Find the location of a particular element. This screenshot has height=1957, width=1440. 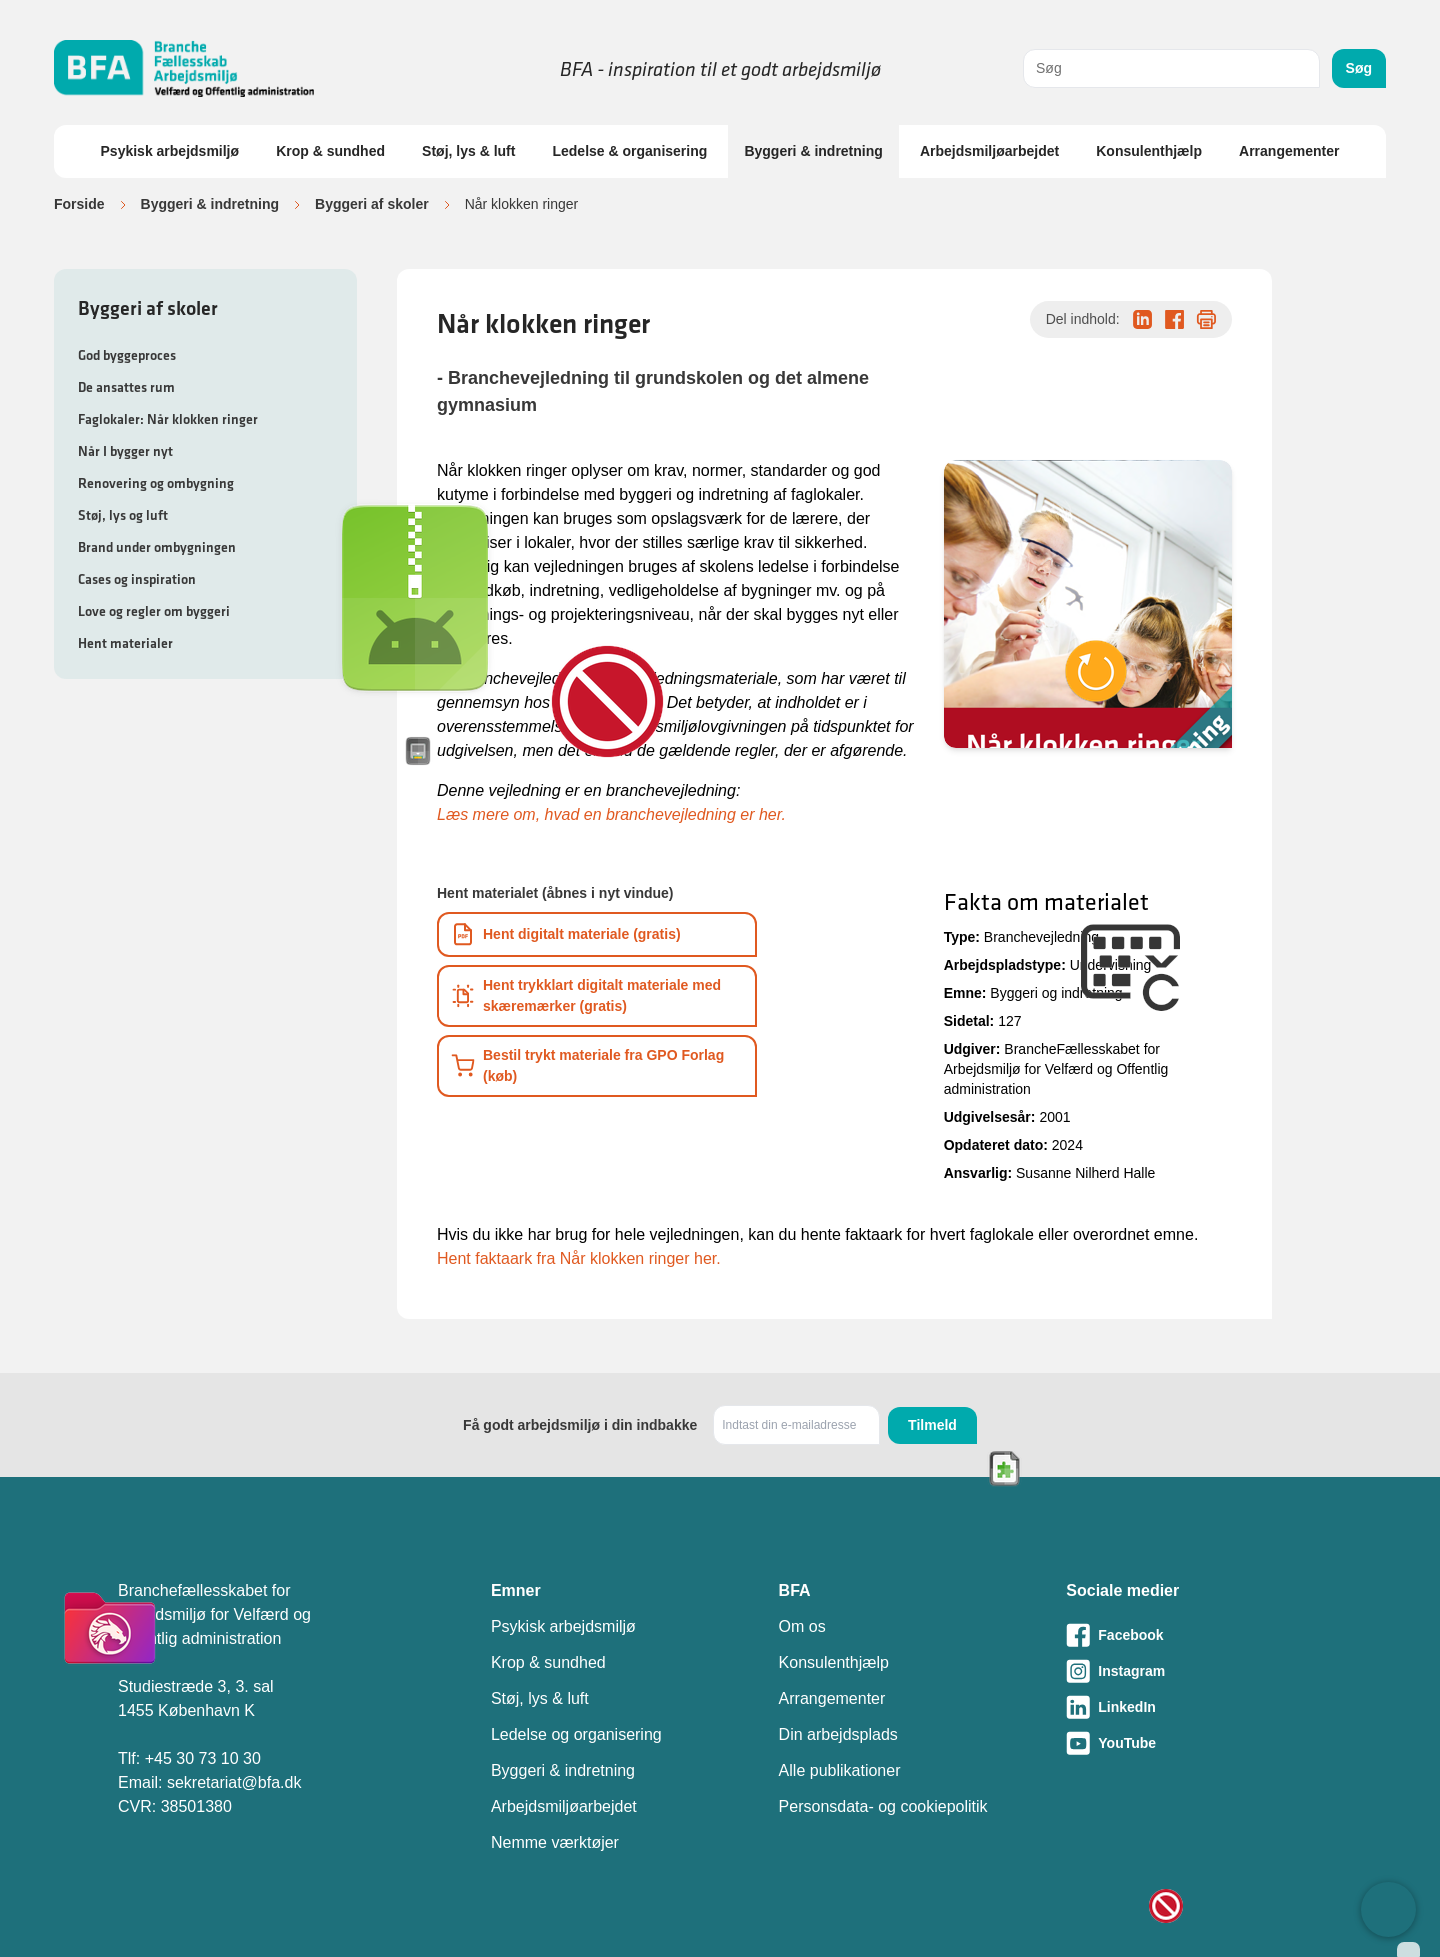

clear or delete text from an input field is located at coordinates (607, 701).